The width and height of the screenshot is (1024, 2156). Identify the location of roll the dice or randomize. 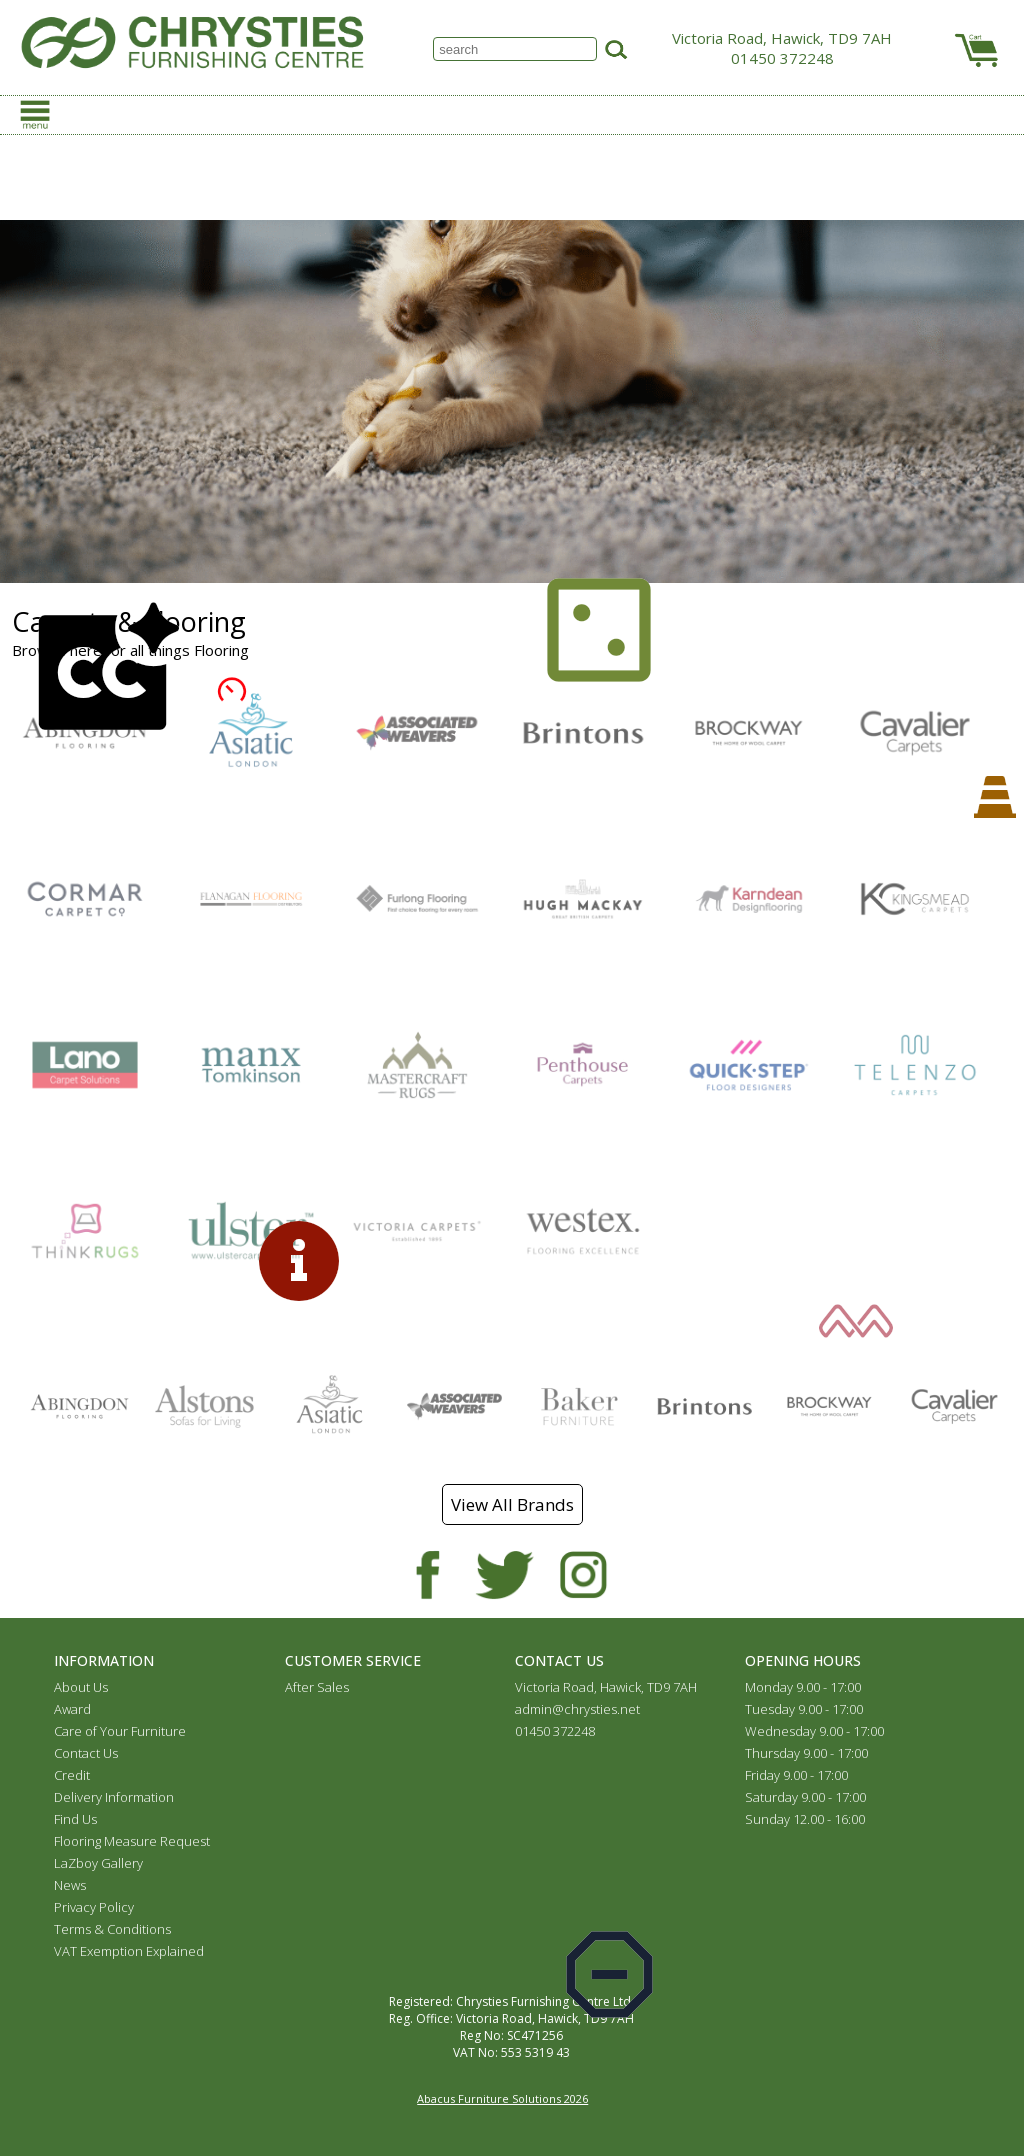
(599, 630).